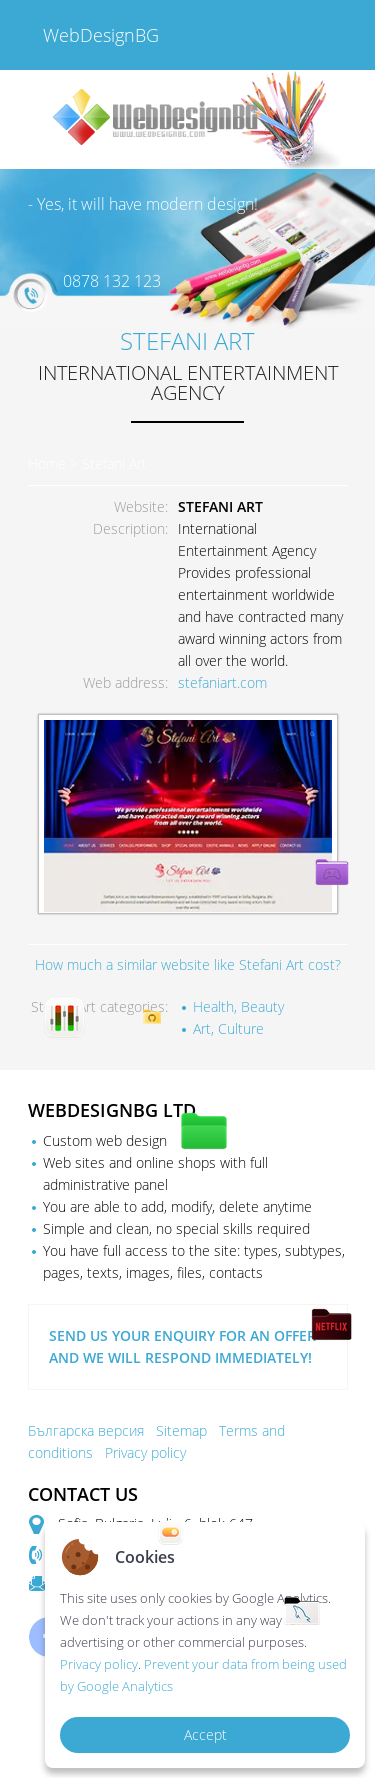 Image resolution: width=375 pixels, height=1778 pixels. I want to click on open mudita24 audio mixer application, so click(64, 1017).